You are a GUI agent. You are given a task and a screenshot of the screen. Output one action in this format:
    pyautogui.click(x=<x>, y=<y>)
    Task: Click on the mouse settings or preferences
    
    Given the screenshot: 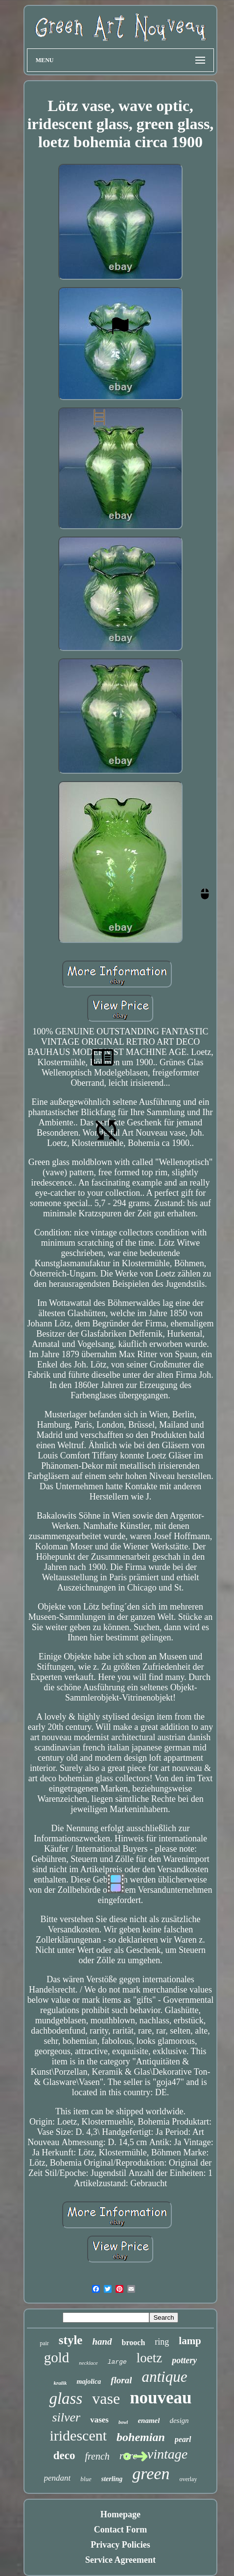 What is the action you would take?
    pyautogui.click(x=205, y=894)
    